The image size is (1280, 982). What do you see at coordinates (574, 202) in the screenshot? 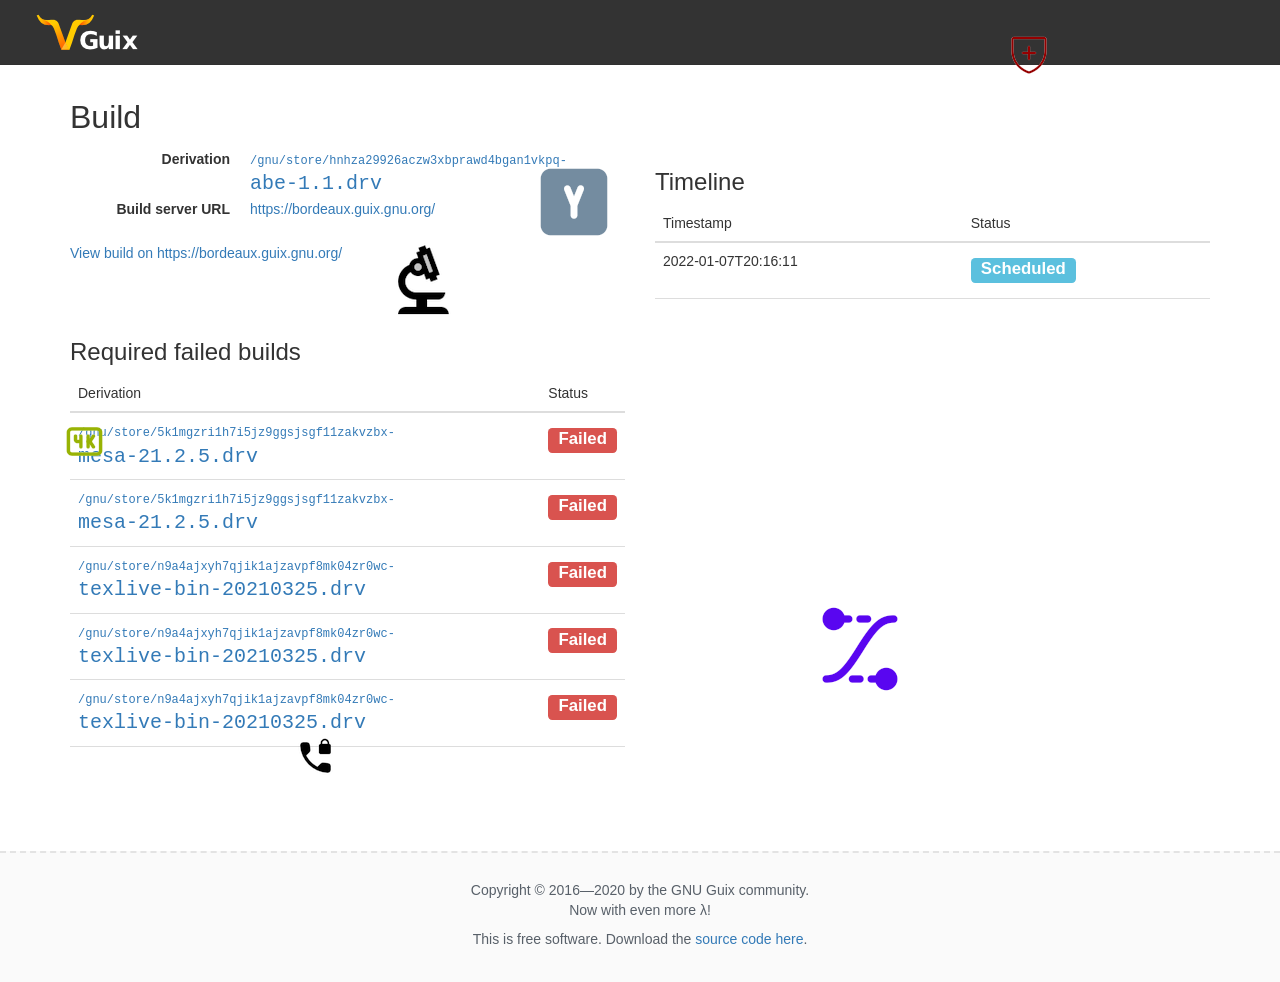
I see `represents the letter Y in a grid or keyboard interface` at bounding box center [574, 202].